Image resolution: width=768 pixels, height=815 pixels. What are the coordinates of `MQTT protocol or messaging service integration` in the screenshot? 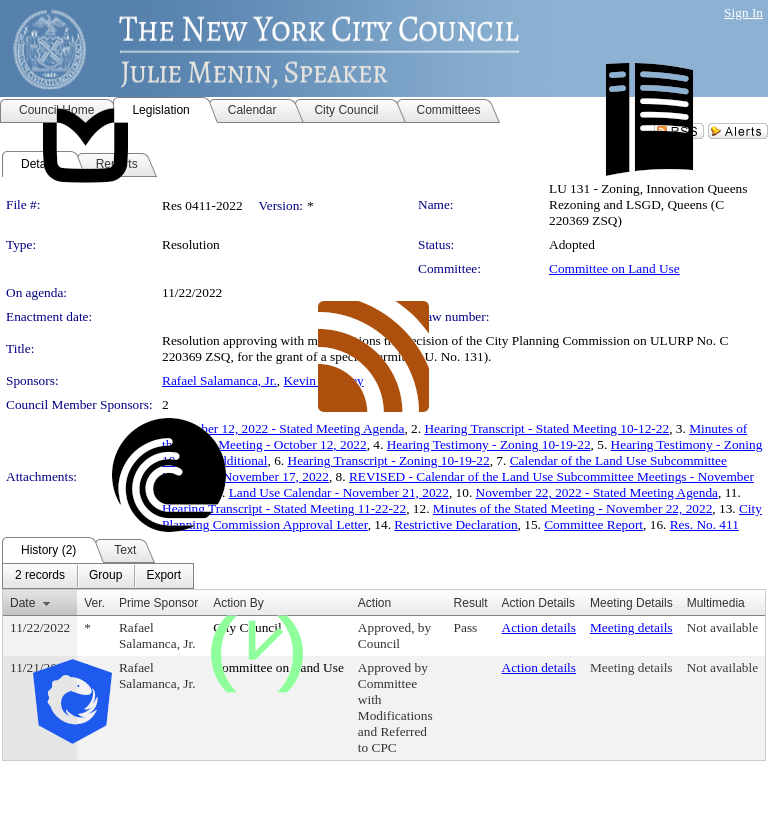 It's located at (373, 356).